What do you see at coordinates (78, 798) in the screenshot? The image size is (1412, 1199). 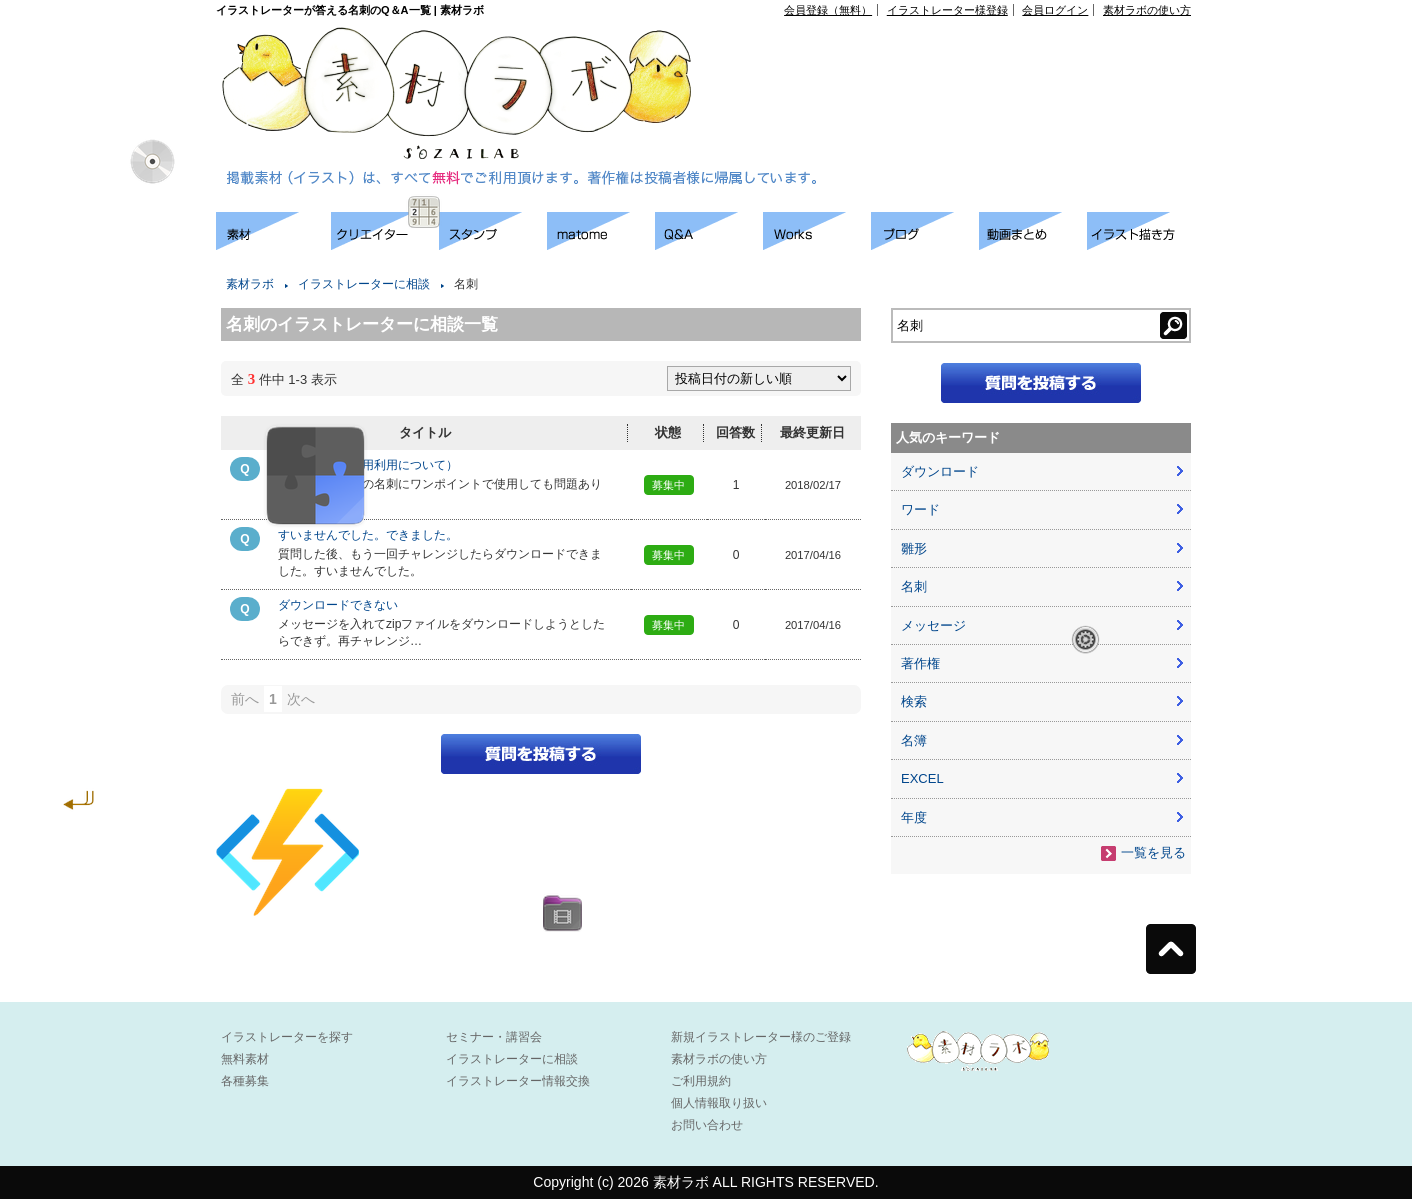 I see `reply to all recipients of an email` at bounding box center [78, 798].